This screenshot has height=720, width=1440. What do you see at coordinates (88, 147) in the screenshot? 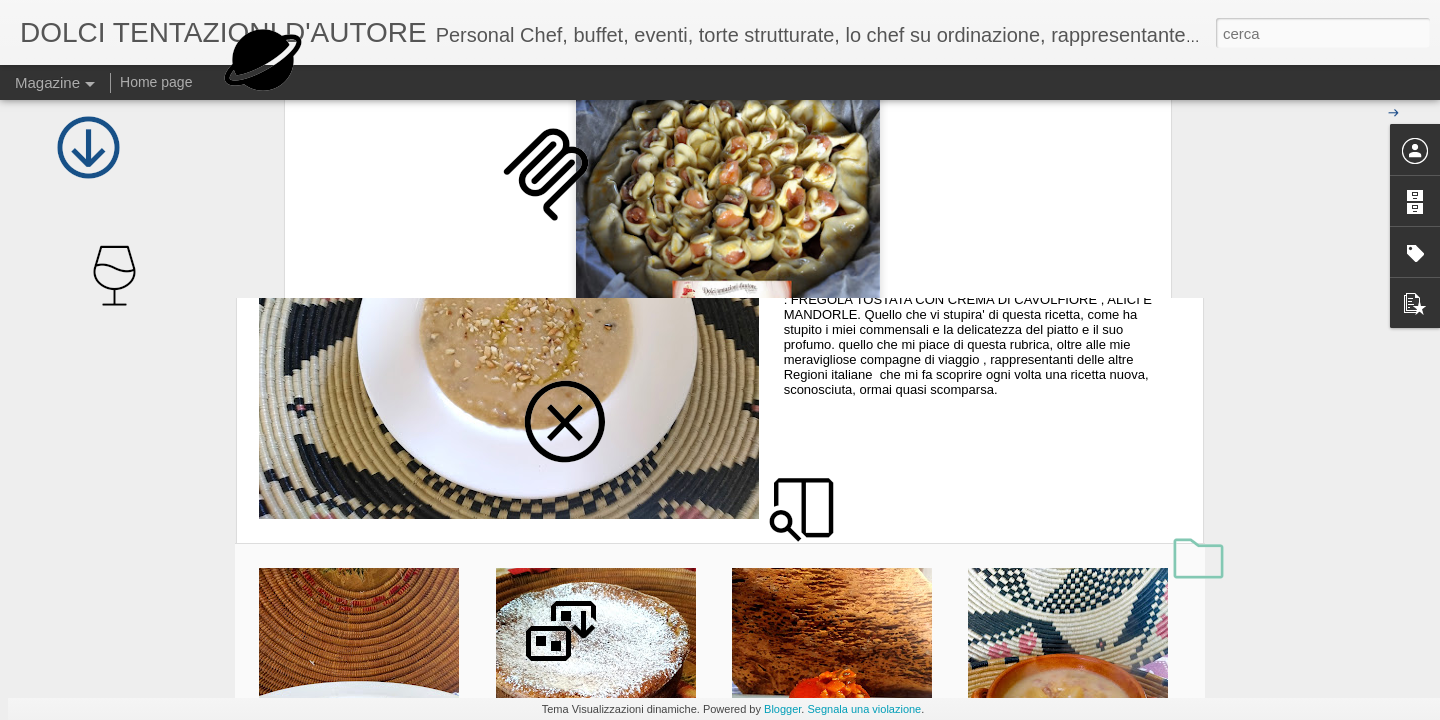
I see `download a file or resource` at bounding box center [88, 147].